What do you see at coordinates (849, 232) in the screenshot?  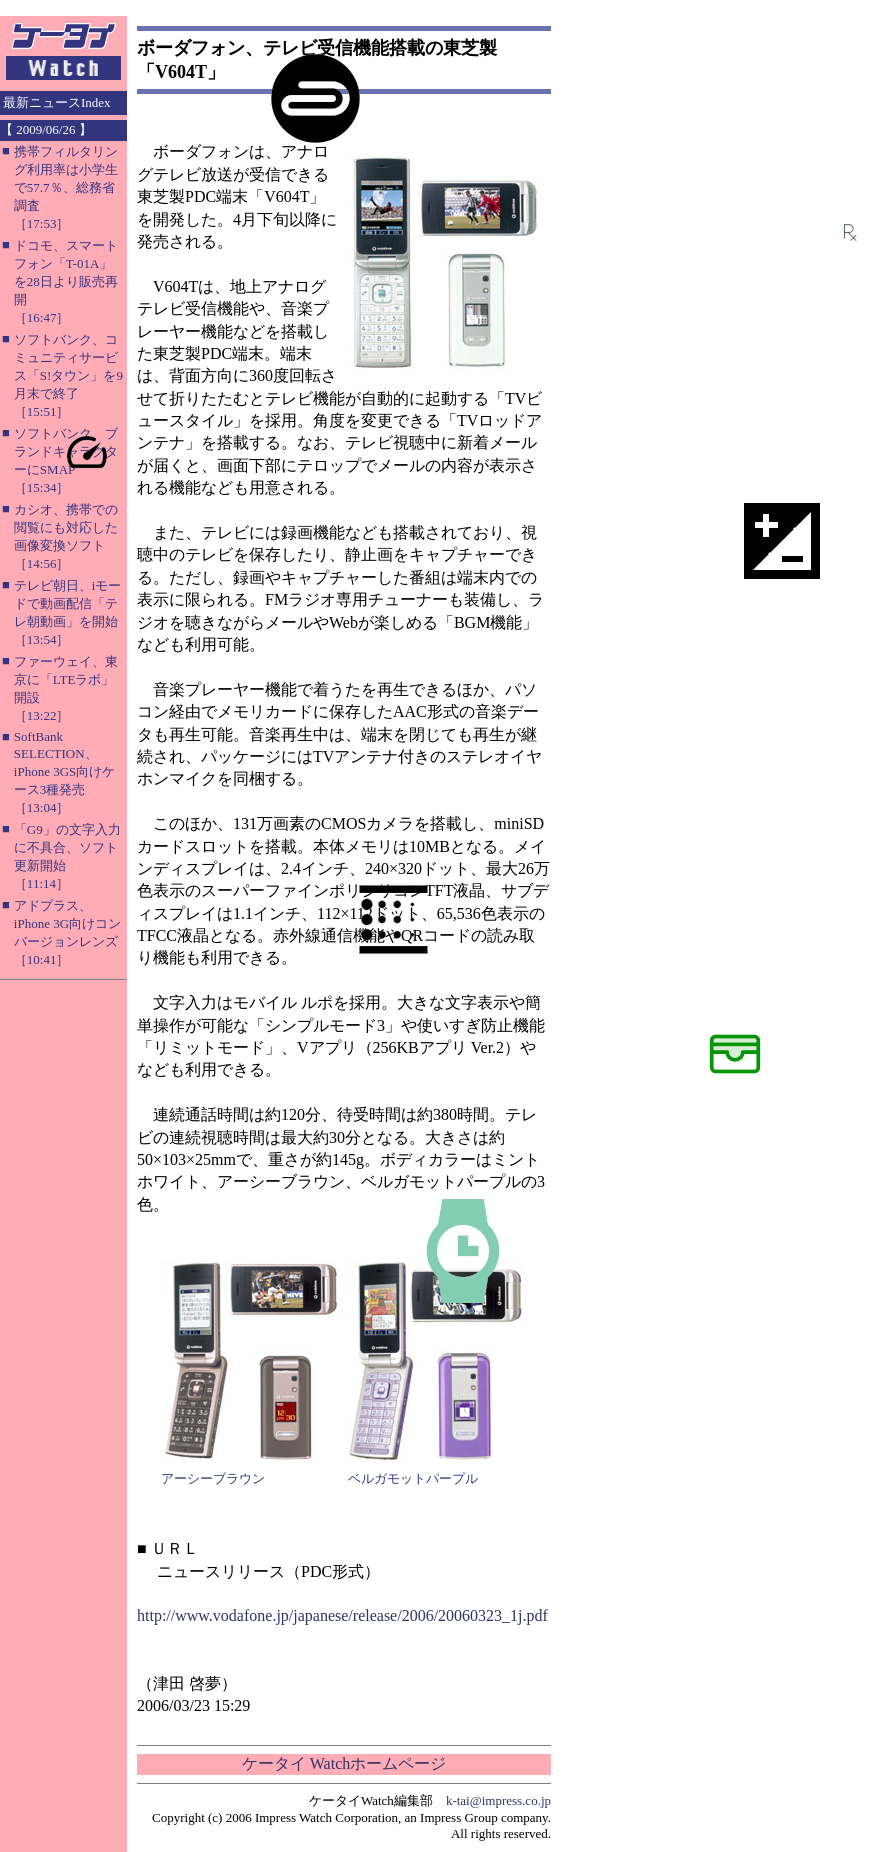 I see `view prescription details` at bounding box center [849, 232].